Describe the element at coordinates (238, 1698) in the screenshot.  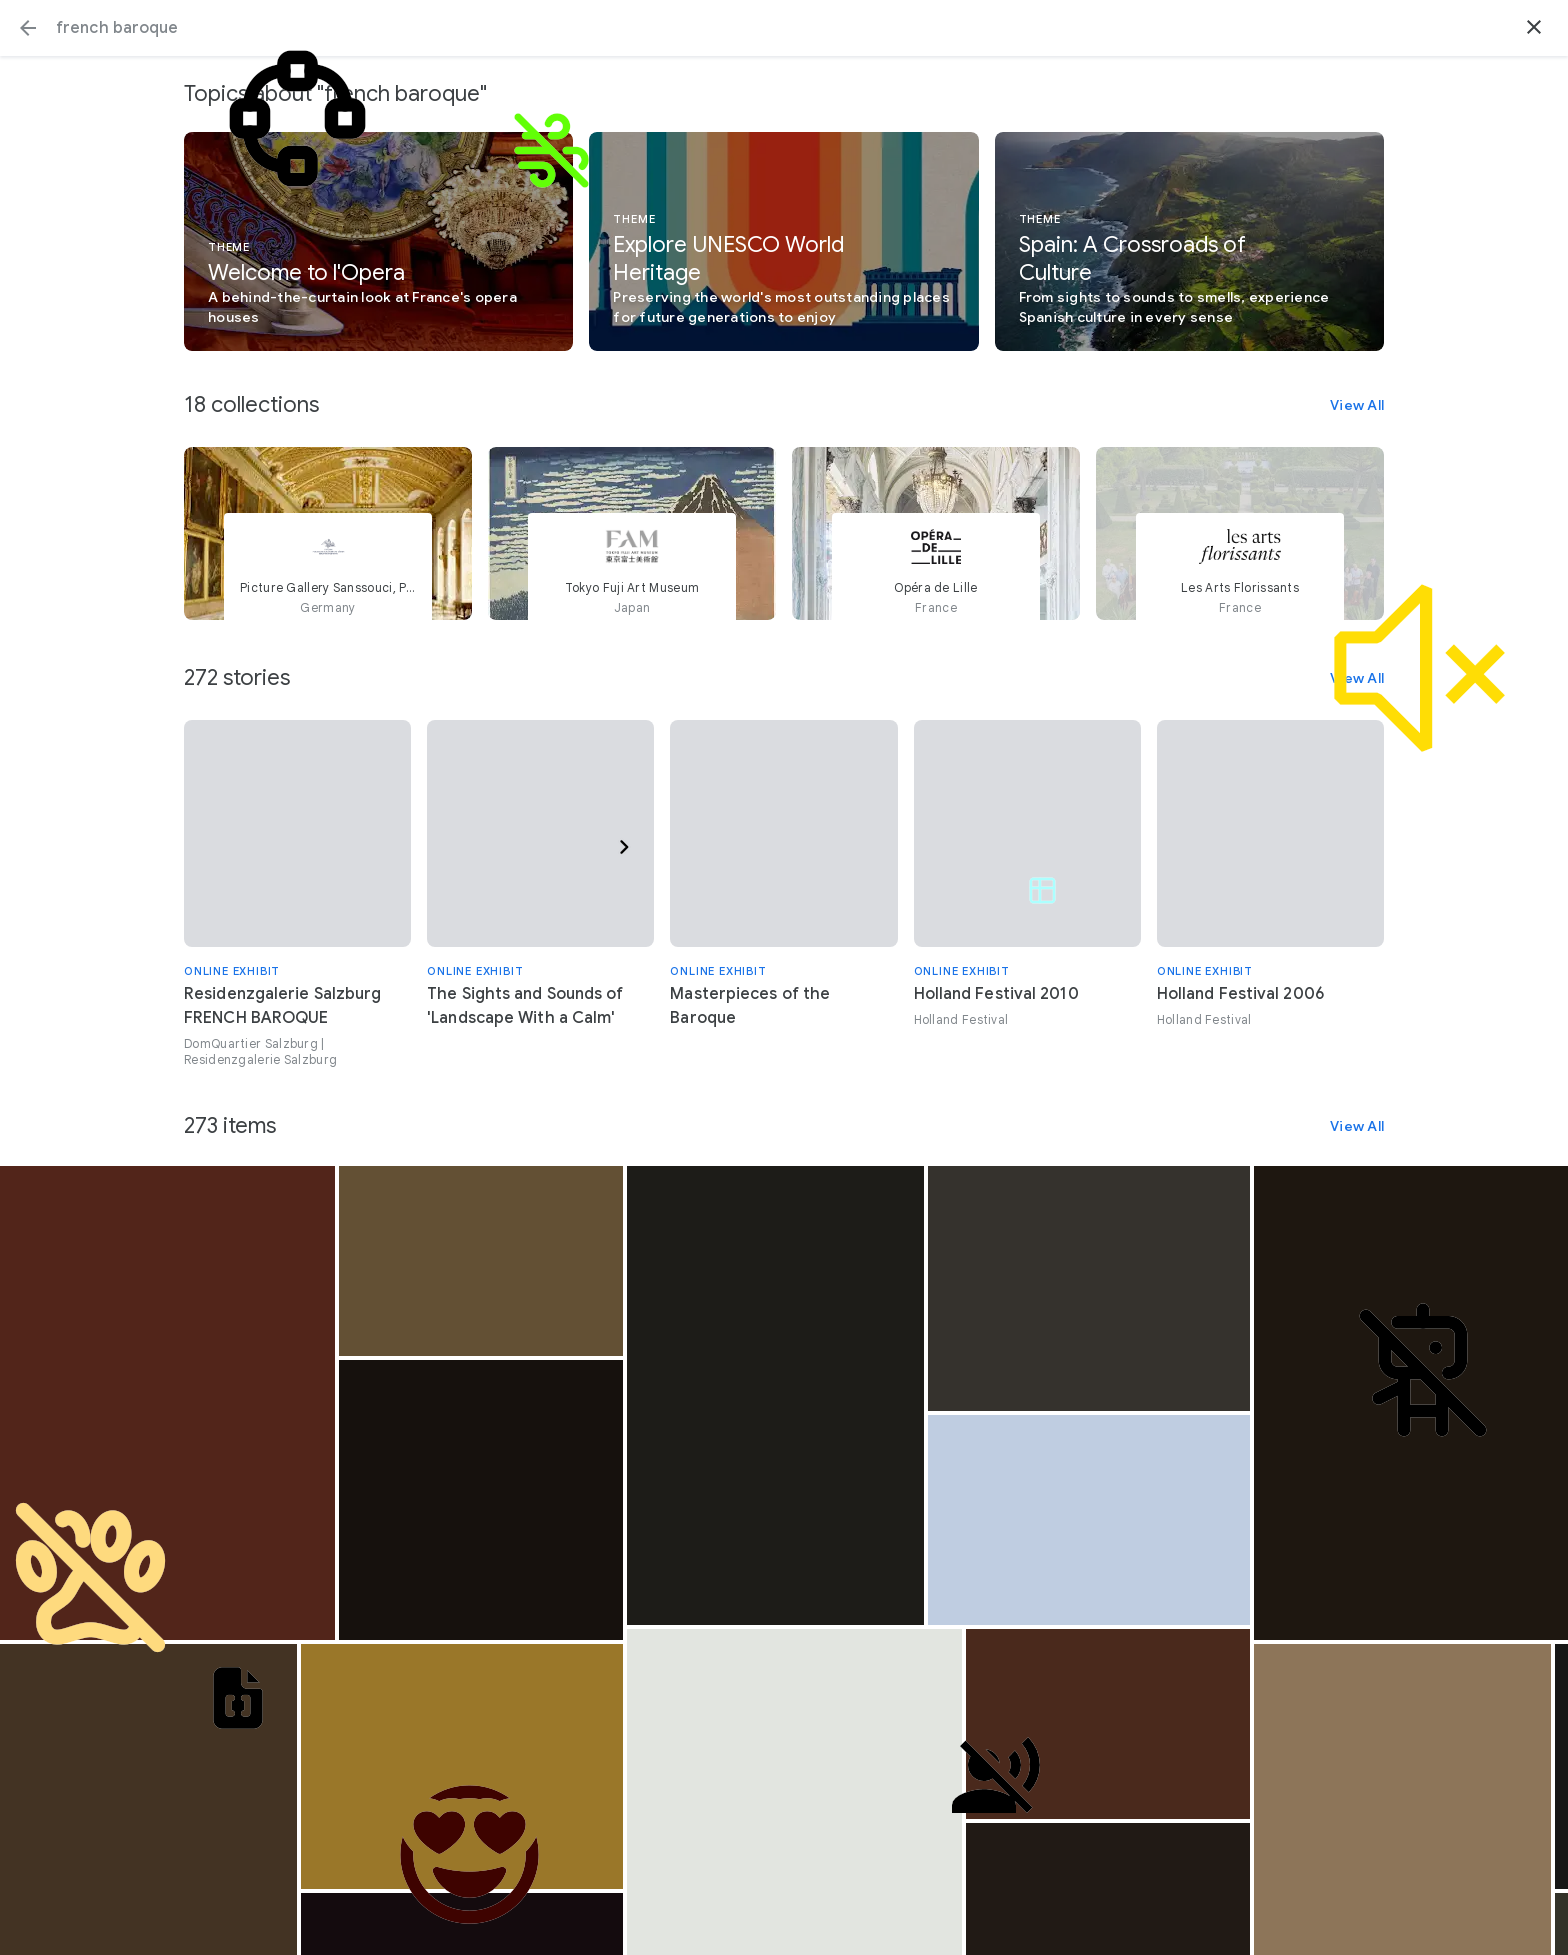
I see `view source code file` at that location.